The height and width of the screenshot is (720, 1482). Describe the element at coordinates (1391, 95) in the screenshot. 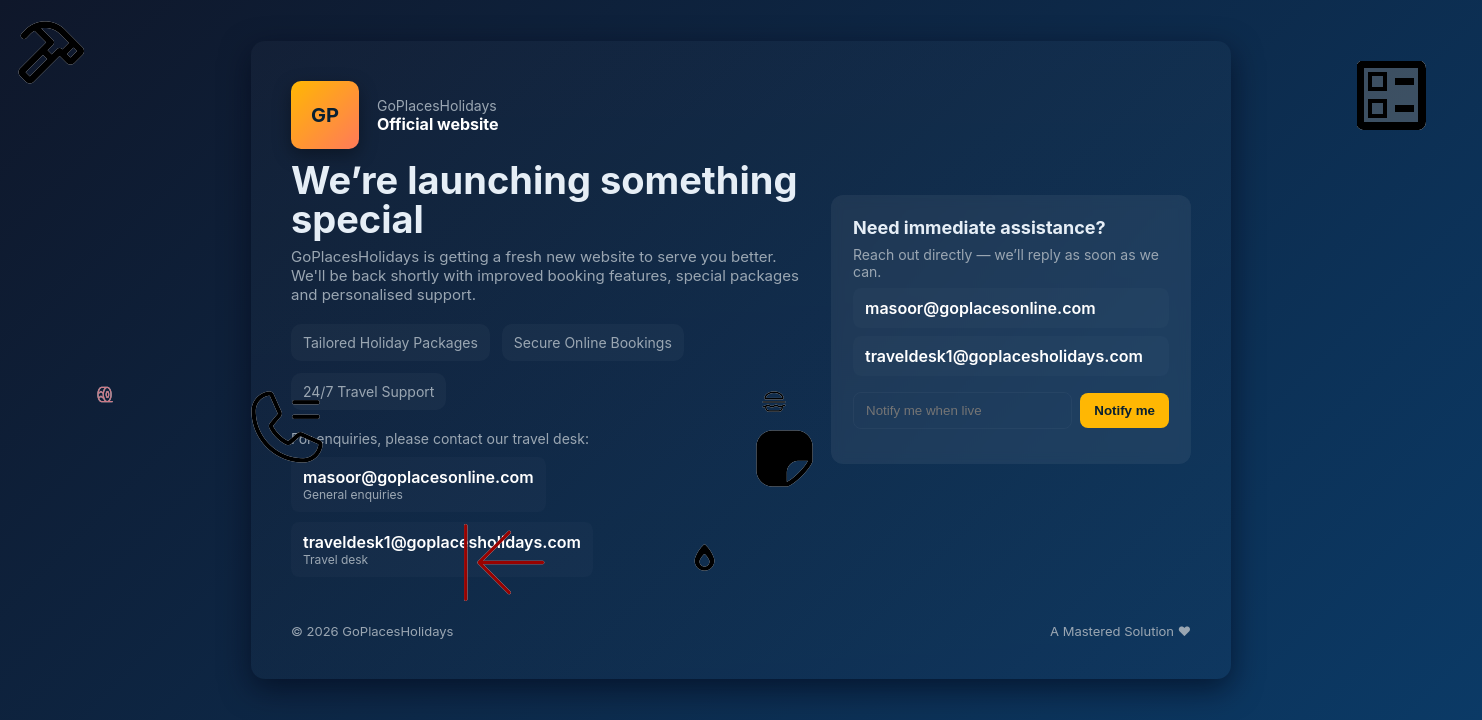

I see `view ballot or voting options` at that location.